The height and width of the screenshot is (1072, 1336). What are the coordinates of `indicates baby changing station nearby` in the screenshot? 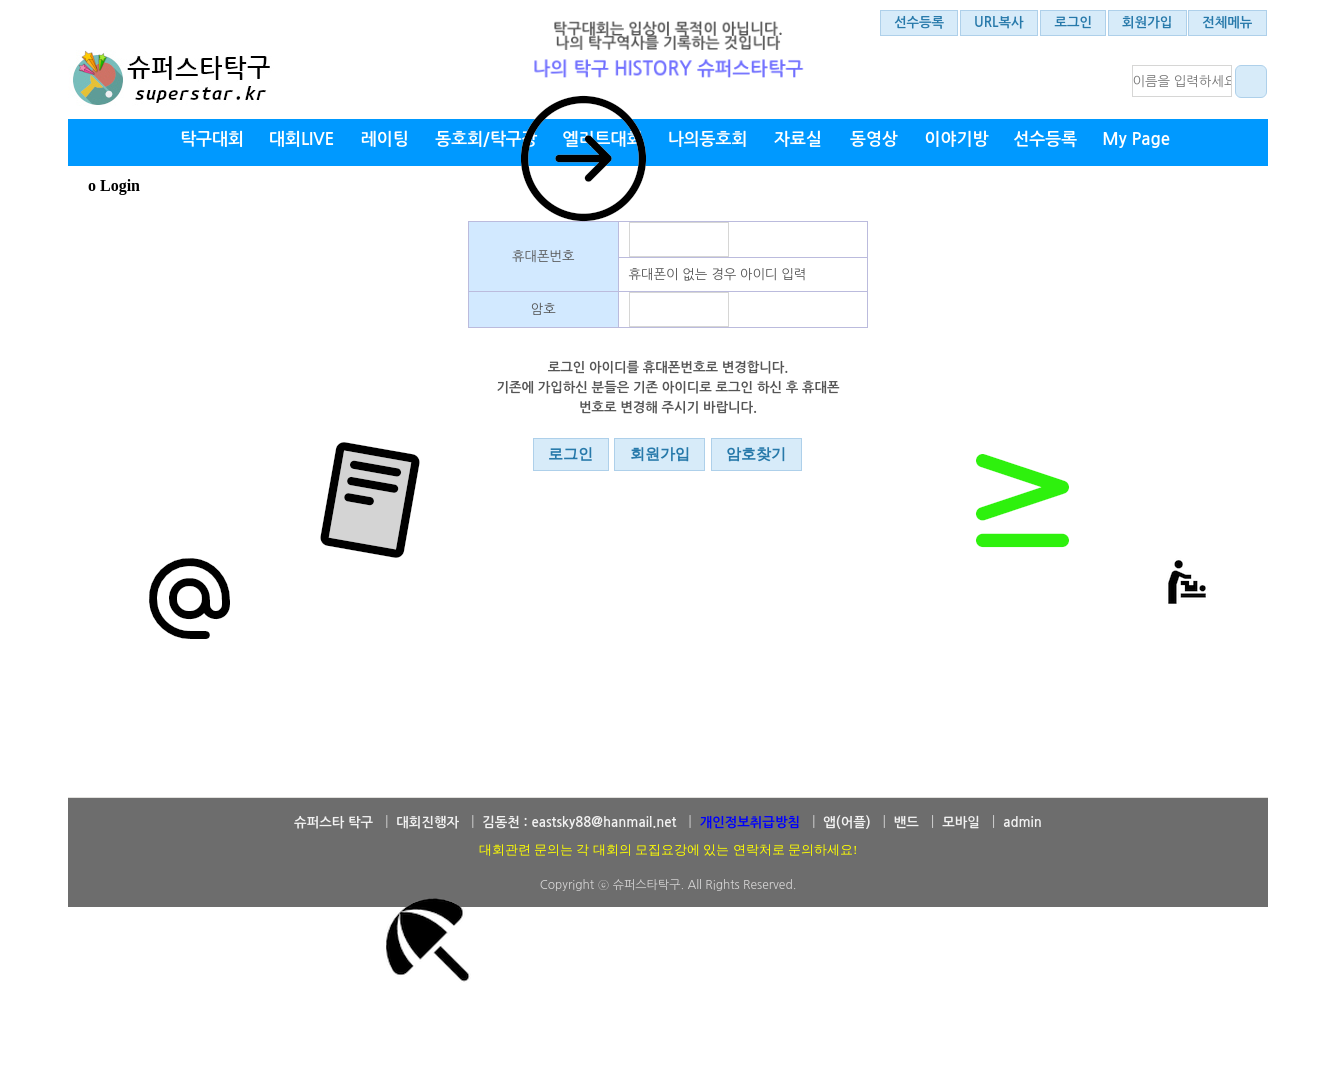 It's located at (1187, 583).